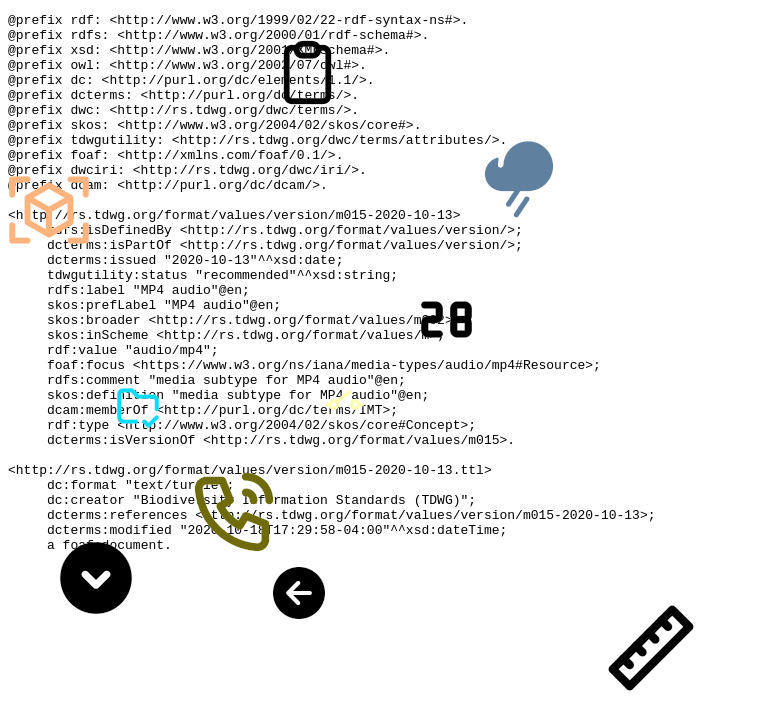  I want to click on access measurement tools, so click(651, 648).